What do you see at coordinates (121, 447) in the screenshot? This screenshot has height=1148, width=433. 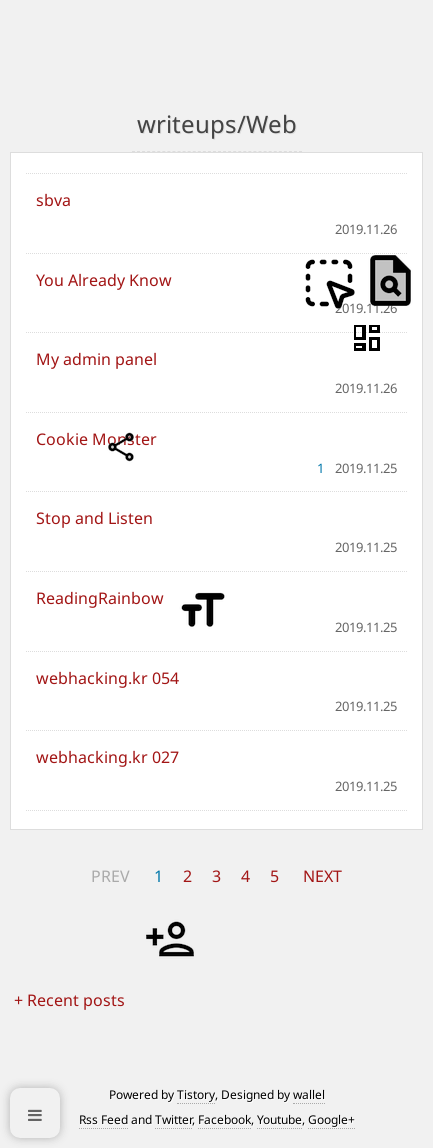 I see `share content with others` at bounding box center [121, 447].